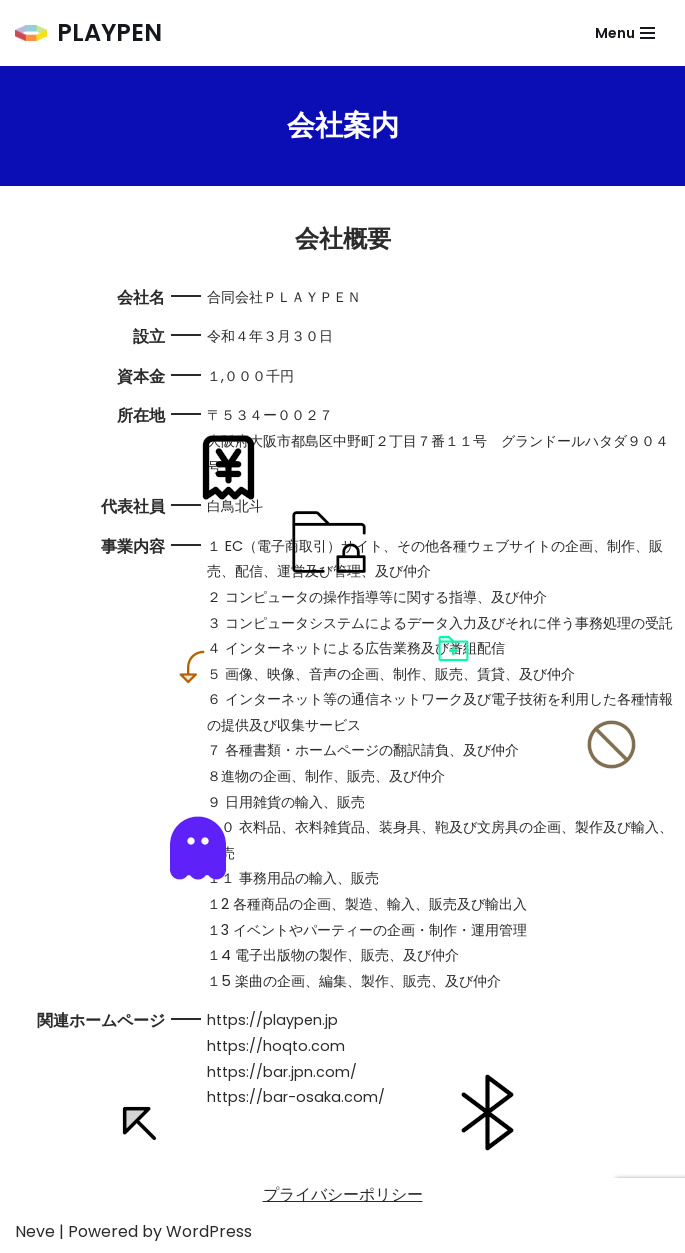 This screenshot has height=1253, width=685. Describe the element at coordinates (198, 848) in the screenshot. I see `indicates ghost mode or invisible status` at that location.